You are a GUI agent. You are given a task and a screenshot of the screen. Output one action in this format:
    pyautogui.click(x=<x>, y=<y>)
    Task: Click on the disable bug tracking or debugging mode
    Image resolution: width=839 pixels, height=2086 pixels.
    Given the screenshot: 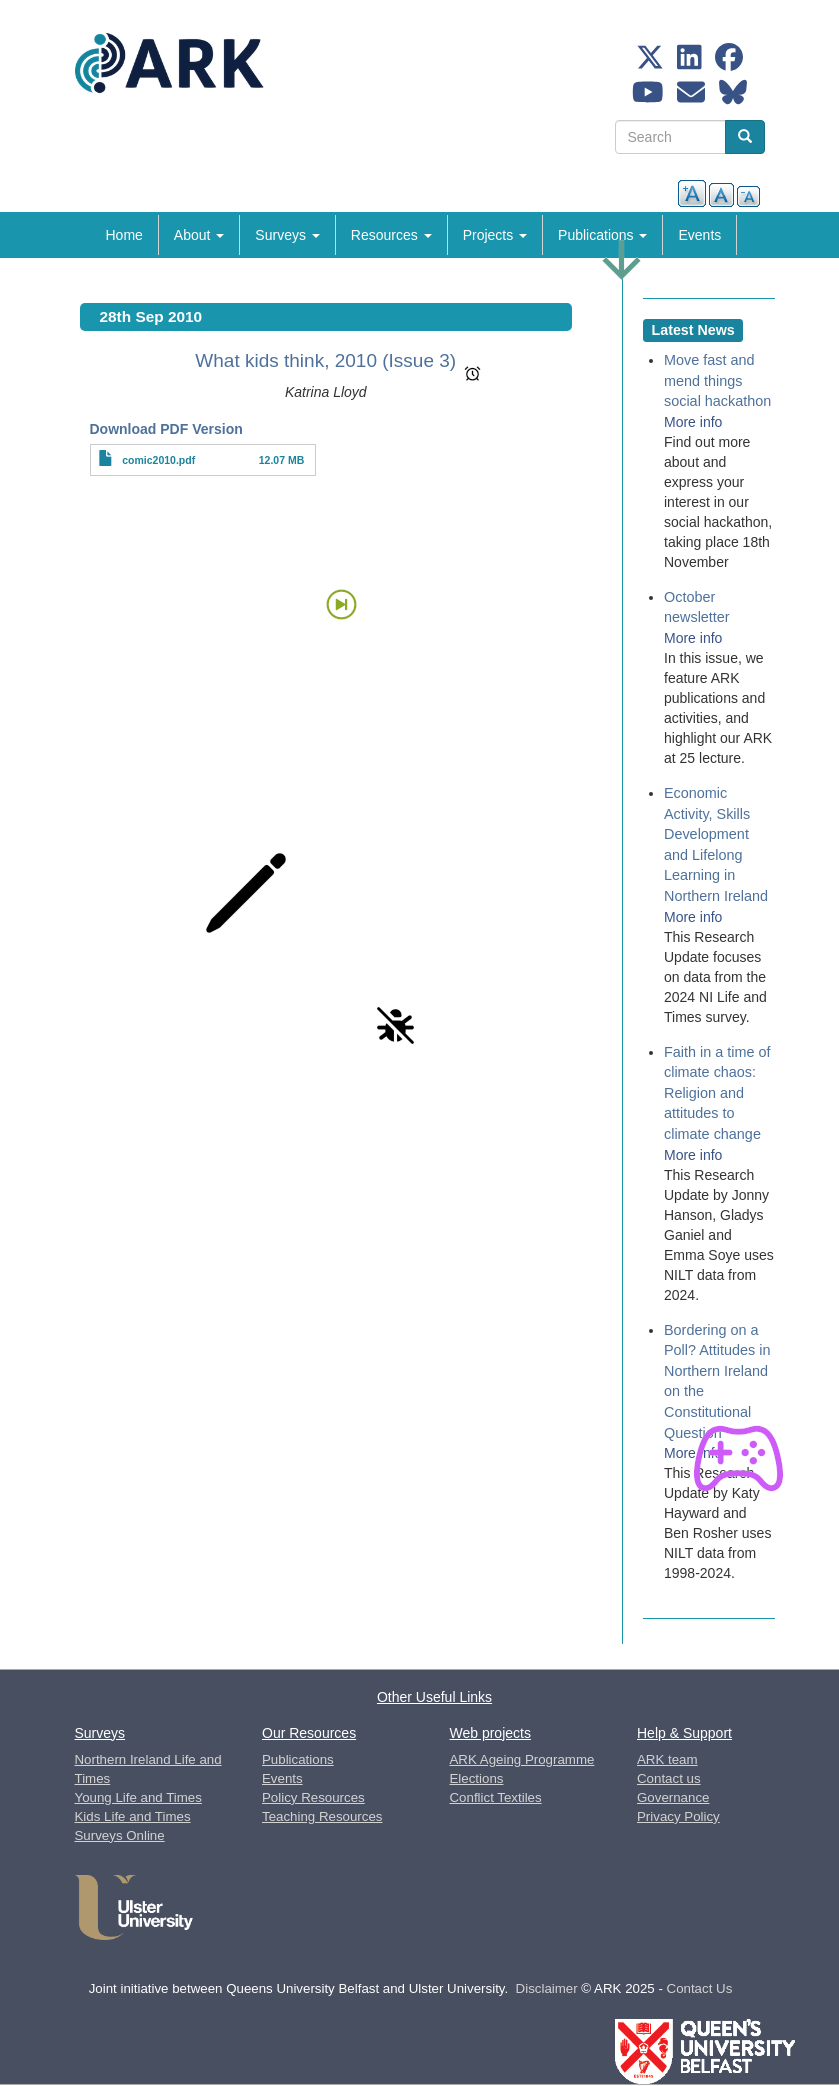 What is the action you would take?
    pyautogui.click(x=395, y=1025)
    